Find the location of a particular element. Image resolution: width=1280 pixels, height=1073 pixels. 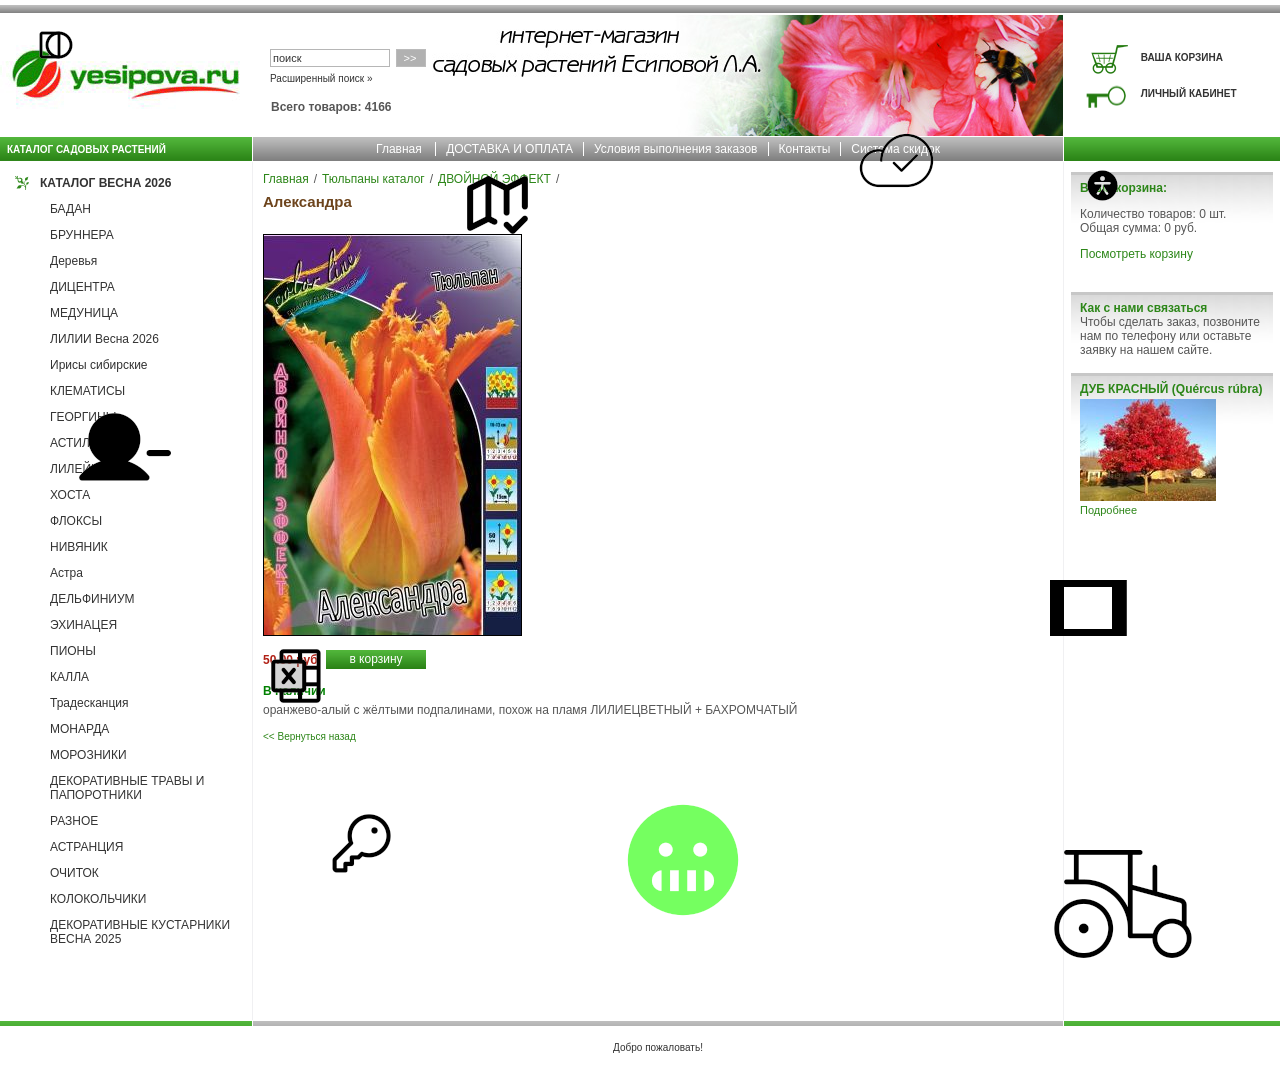

toggle between rectangular and circular view modes is located at coordinates (56, 45).